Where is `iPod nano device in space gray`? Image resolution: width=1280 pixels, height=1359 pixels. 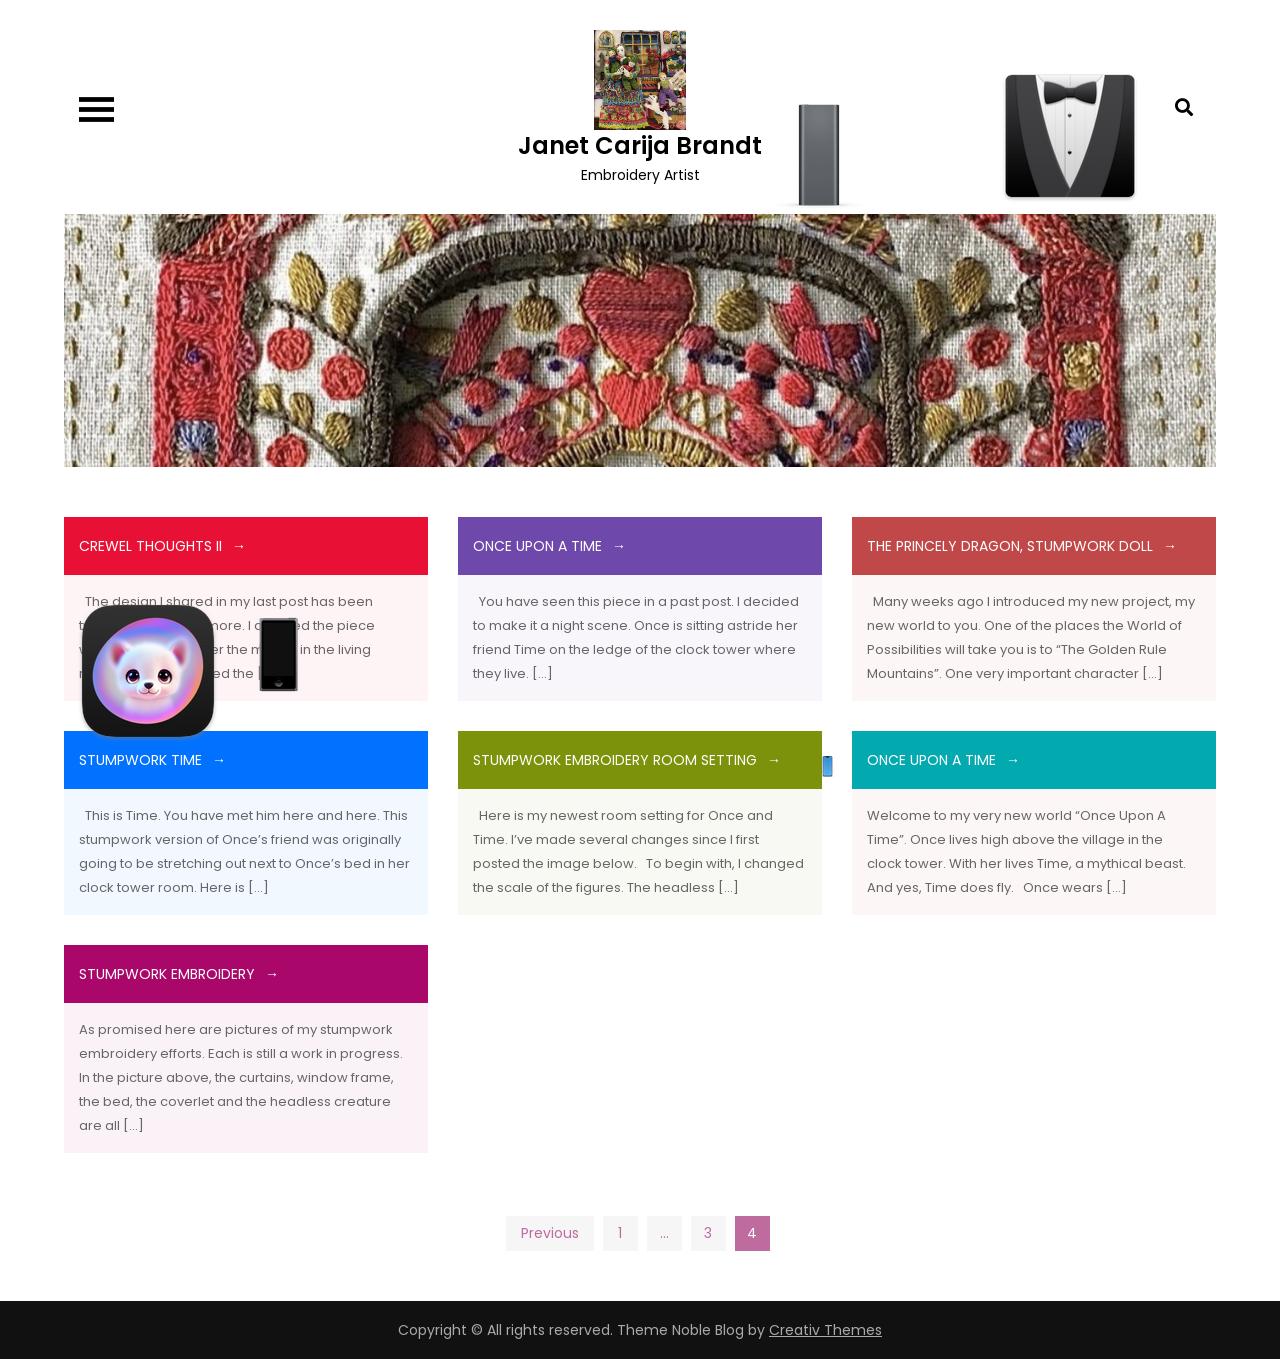 iPod nano device in space gray is located at coordinates (278, 654).